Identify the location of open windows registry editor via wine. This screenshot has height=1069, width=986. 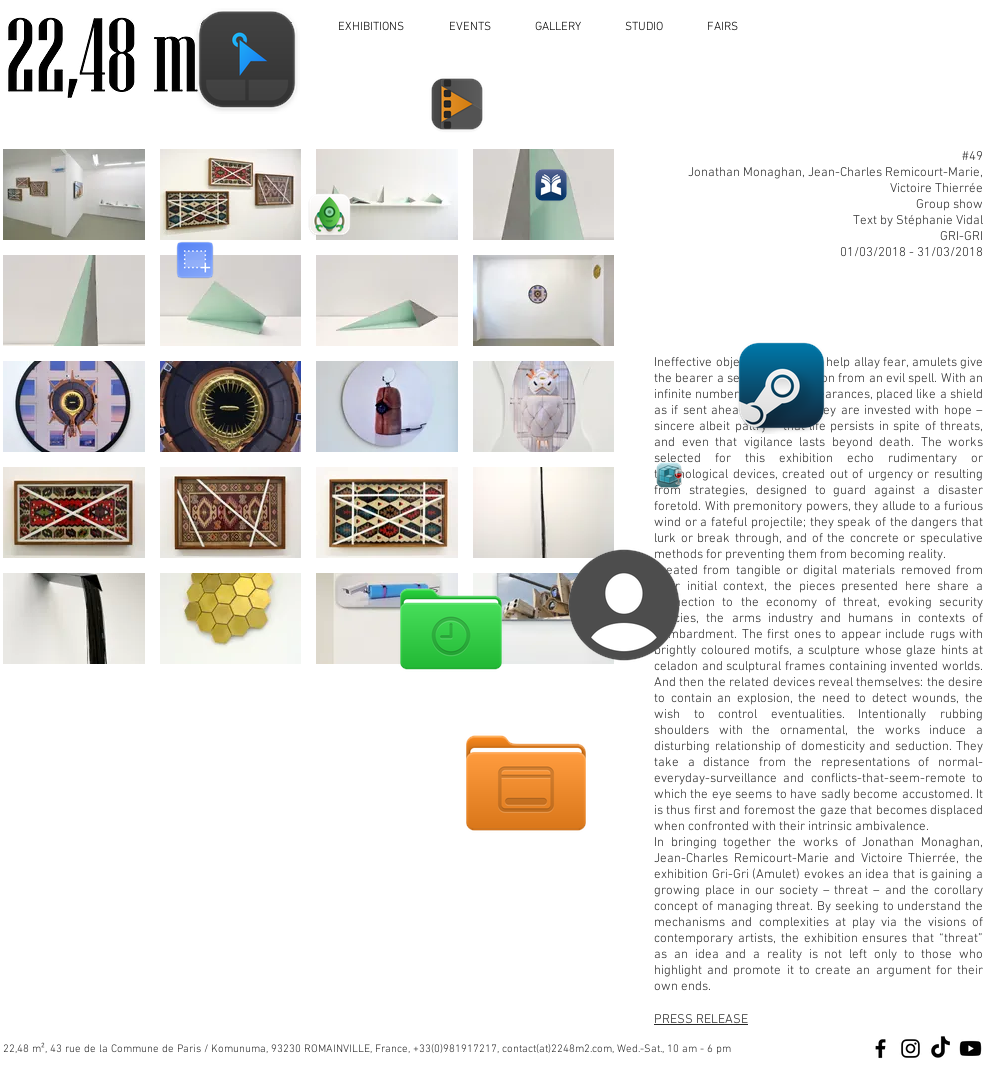
(669, 475).